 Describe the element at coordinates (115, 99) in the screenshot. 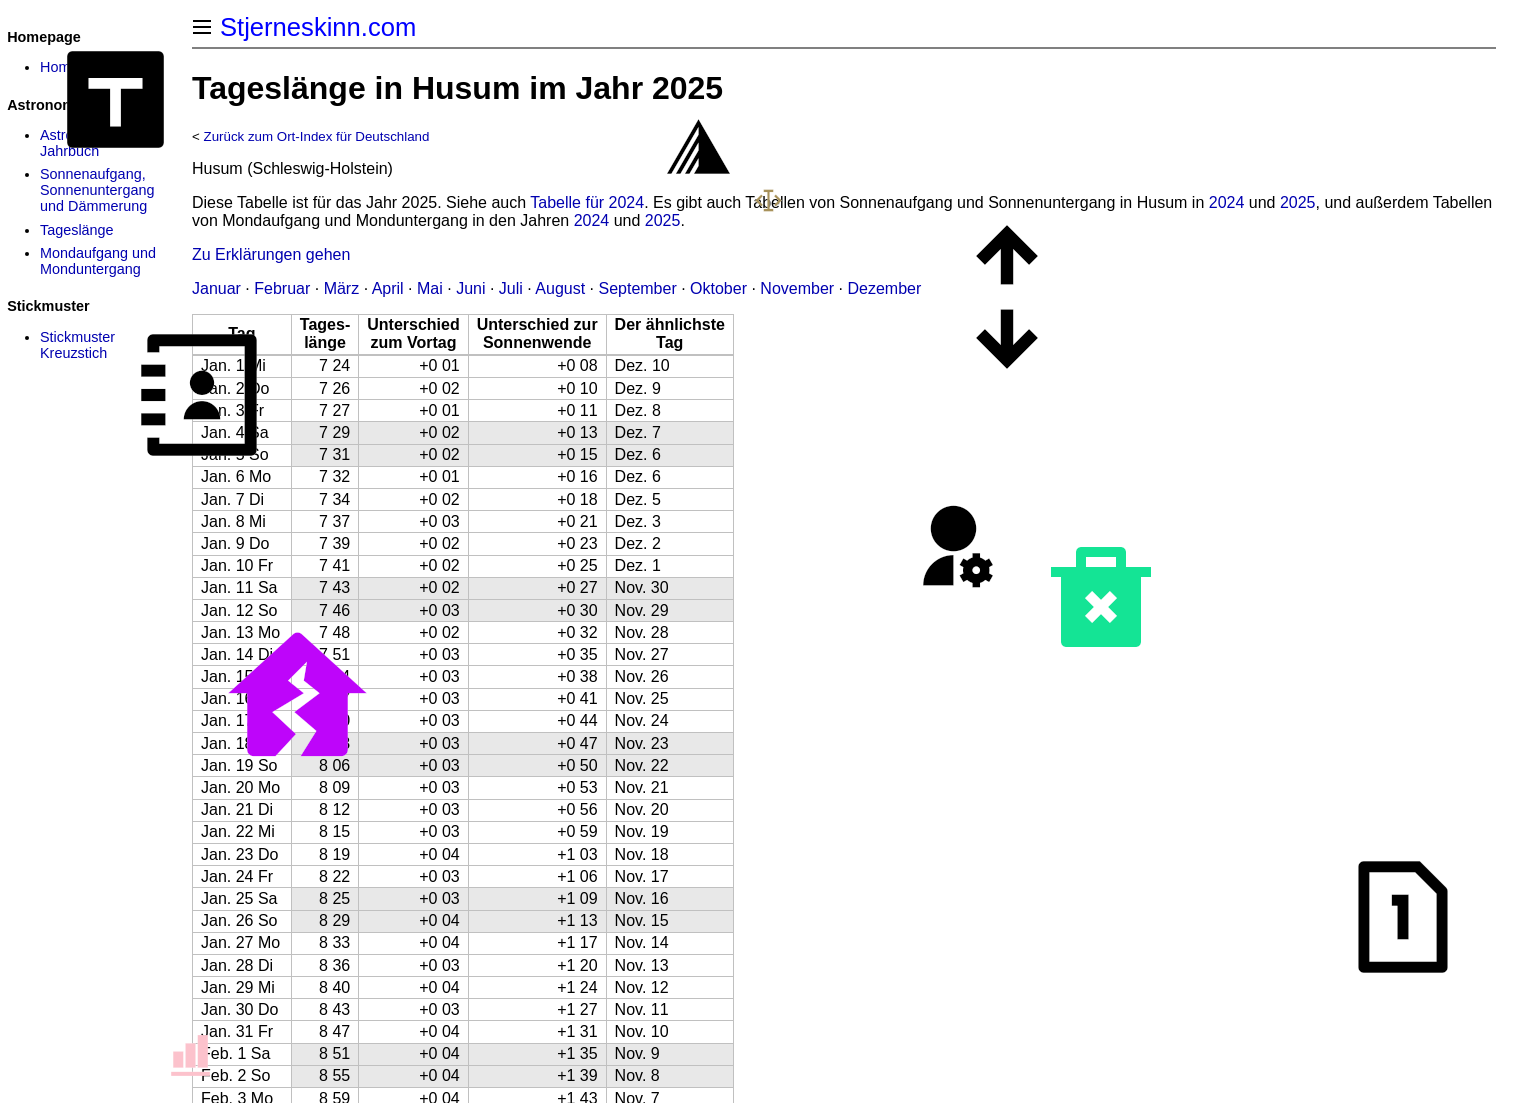

I see `open text formatting or typography options` at that location.